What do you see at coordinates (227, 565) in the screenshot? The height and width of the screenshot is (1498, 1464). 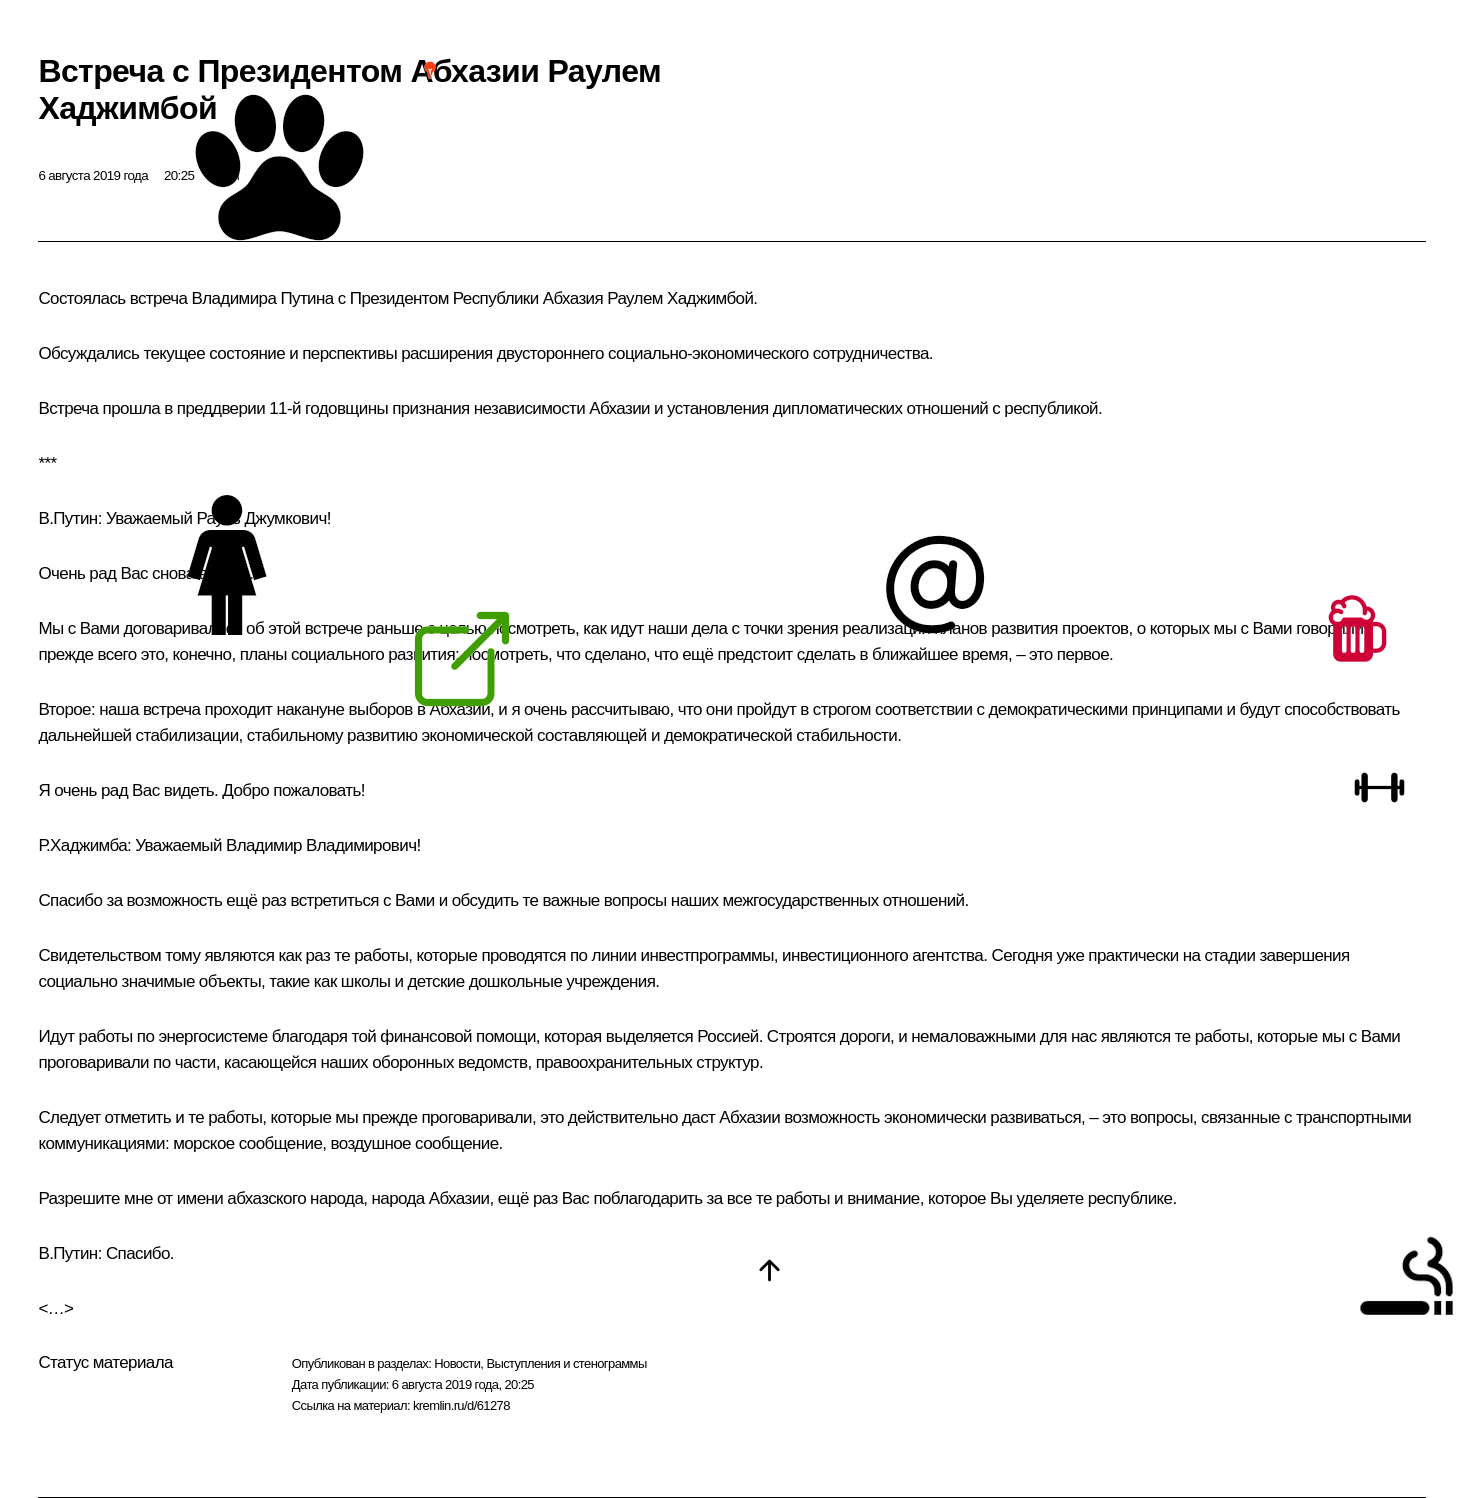 I see `indicates women's restroom or facilities` at bounding box center [227, 565].